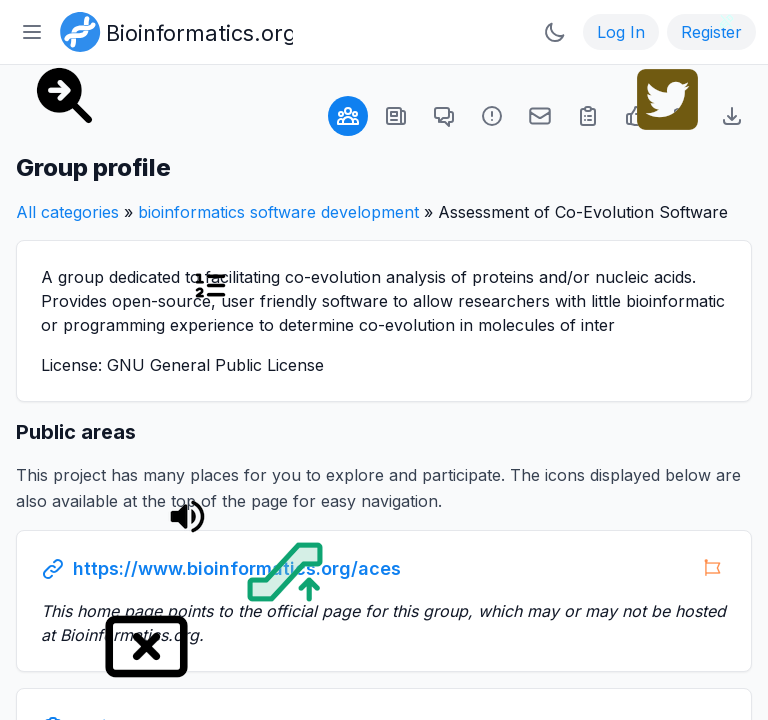 This screenshot has height=720, width=768. What do you see at coordinates (712, 567) in the screenshot?
I see `font awesome brand logo` at bounding box center [712, 567].